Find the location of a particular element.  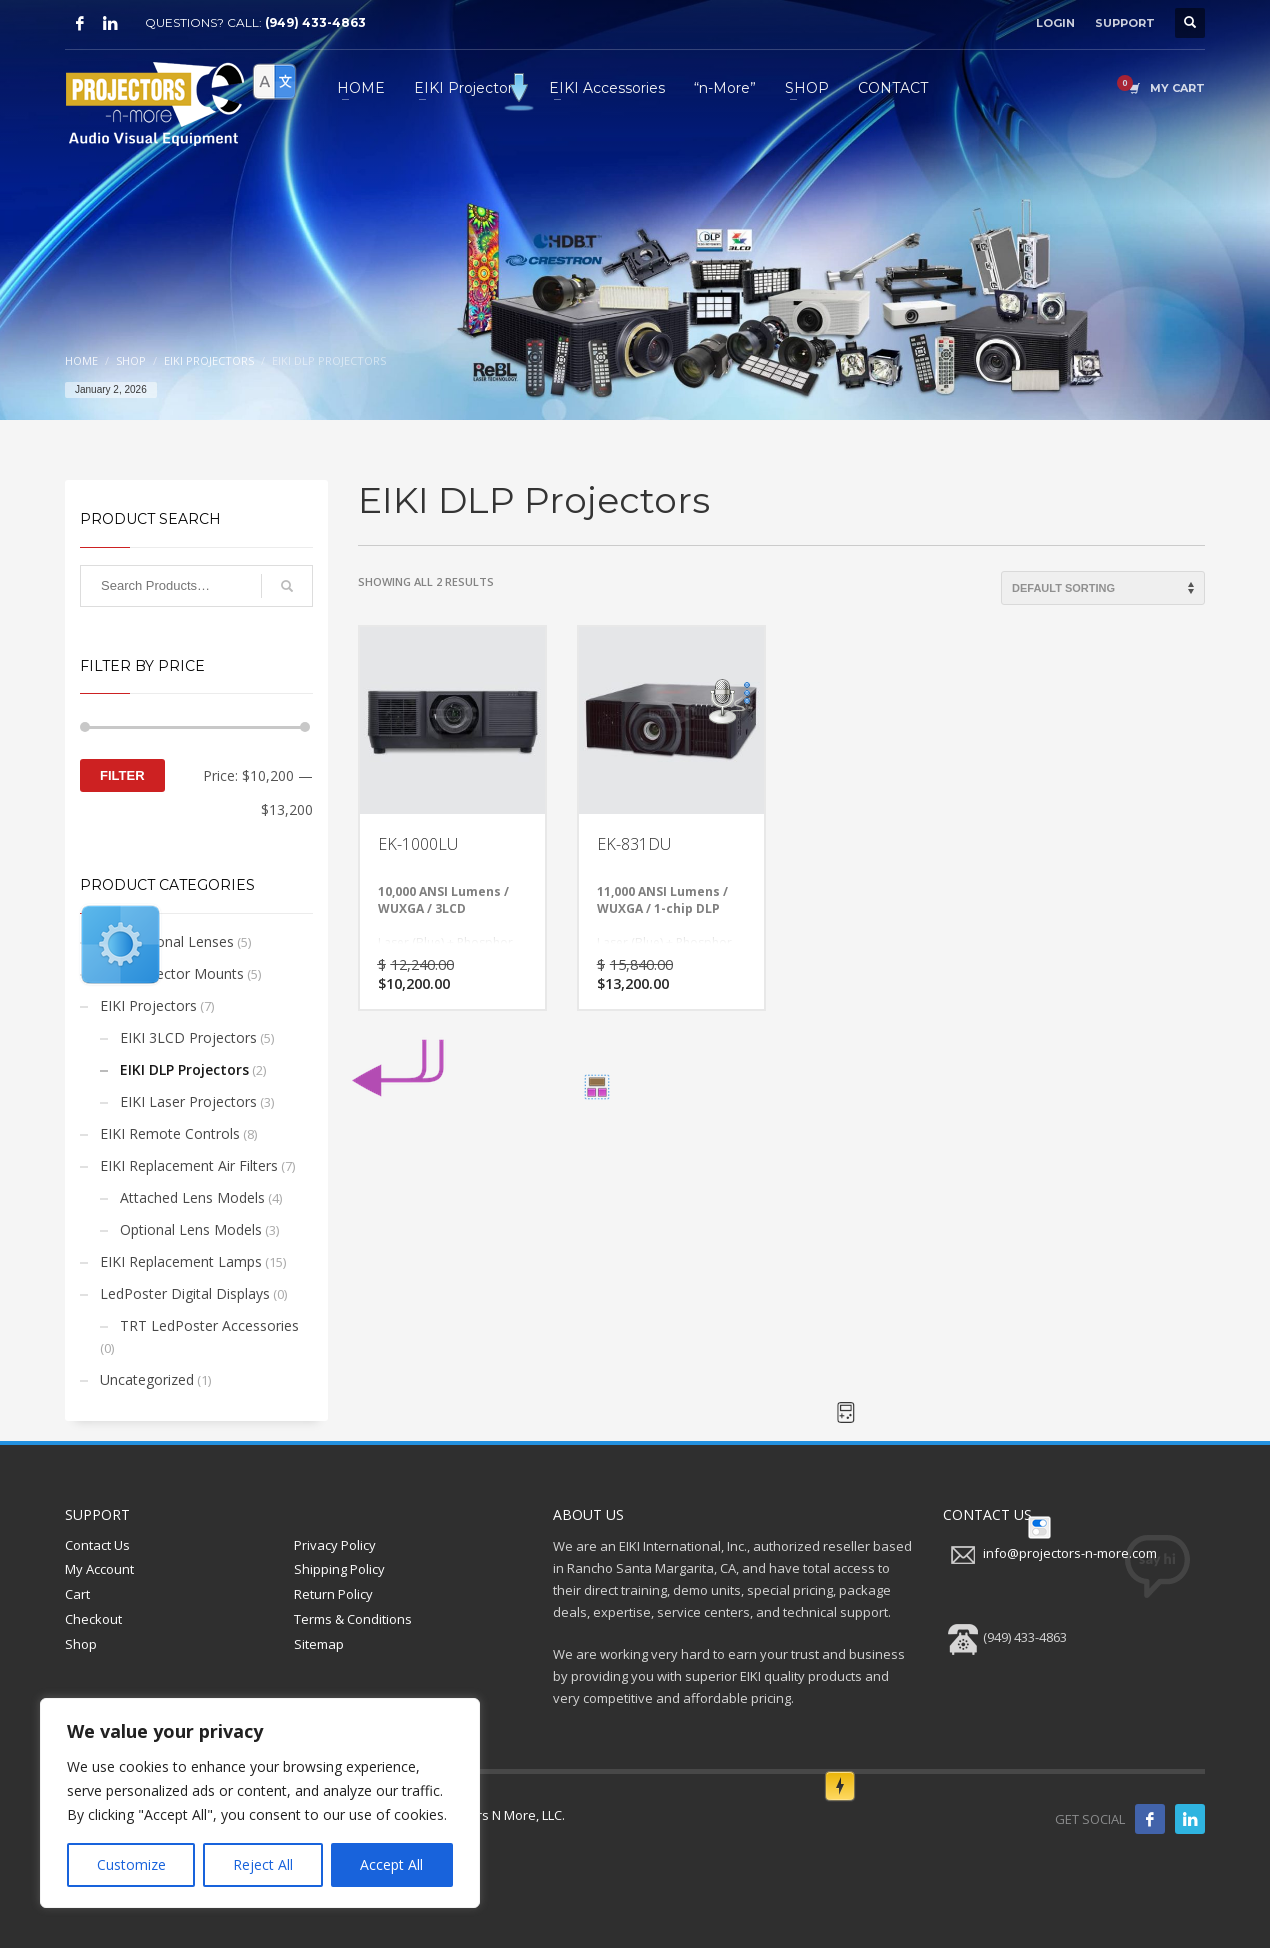

access language and translation settings is located at coordinates (274, 81).